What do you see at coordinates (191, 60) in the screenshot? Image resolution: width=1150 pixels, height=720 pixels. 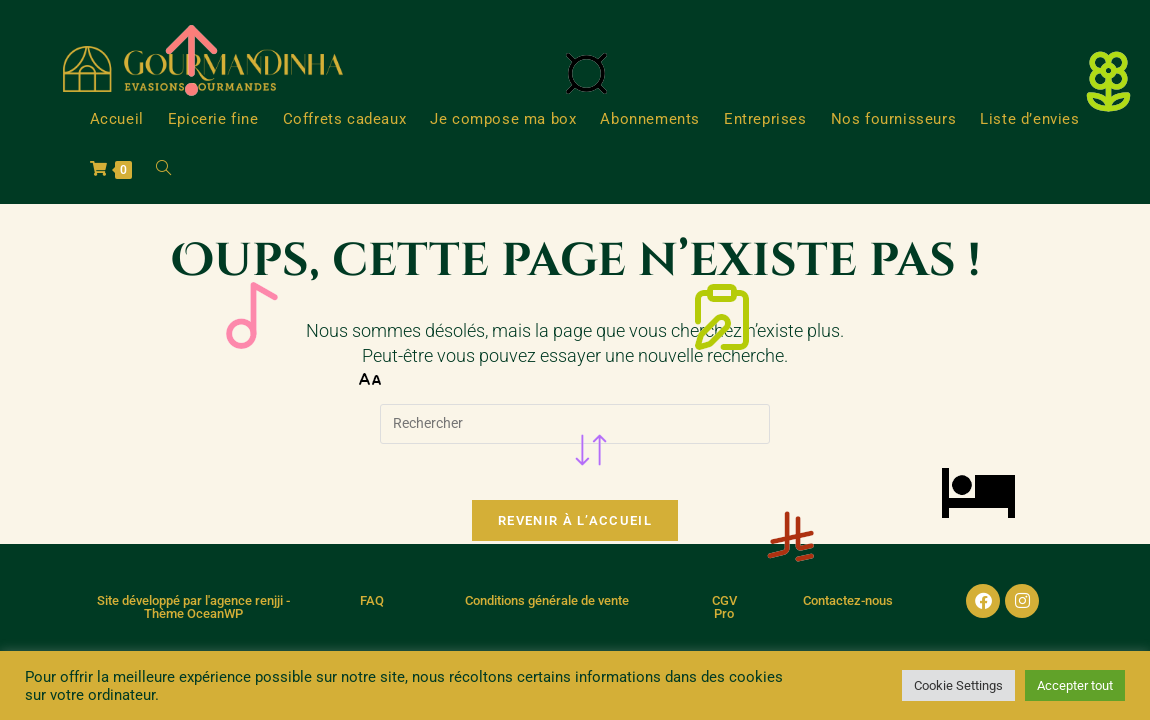 I see `upload from current location` at bounding box center [191, 60].